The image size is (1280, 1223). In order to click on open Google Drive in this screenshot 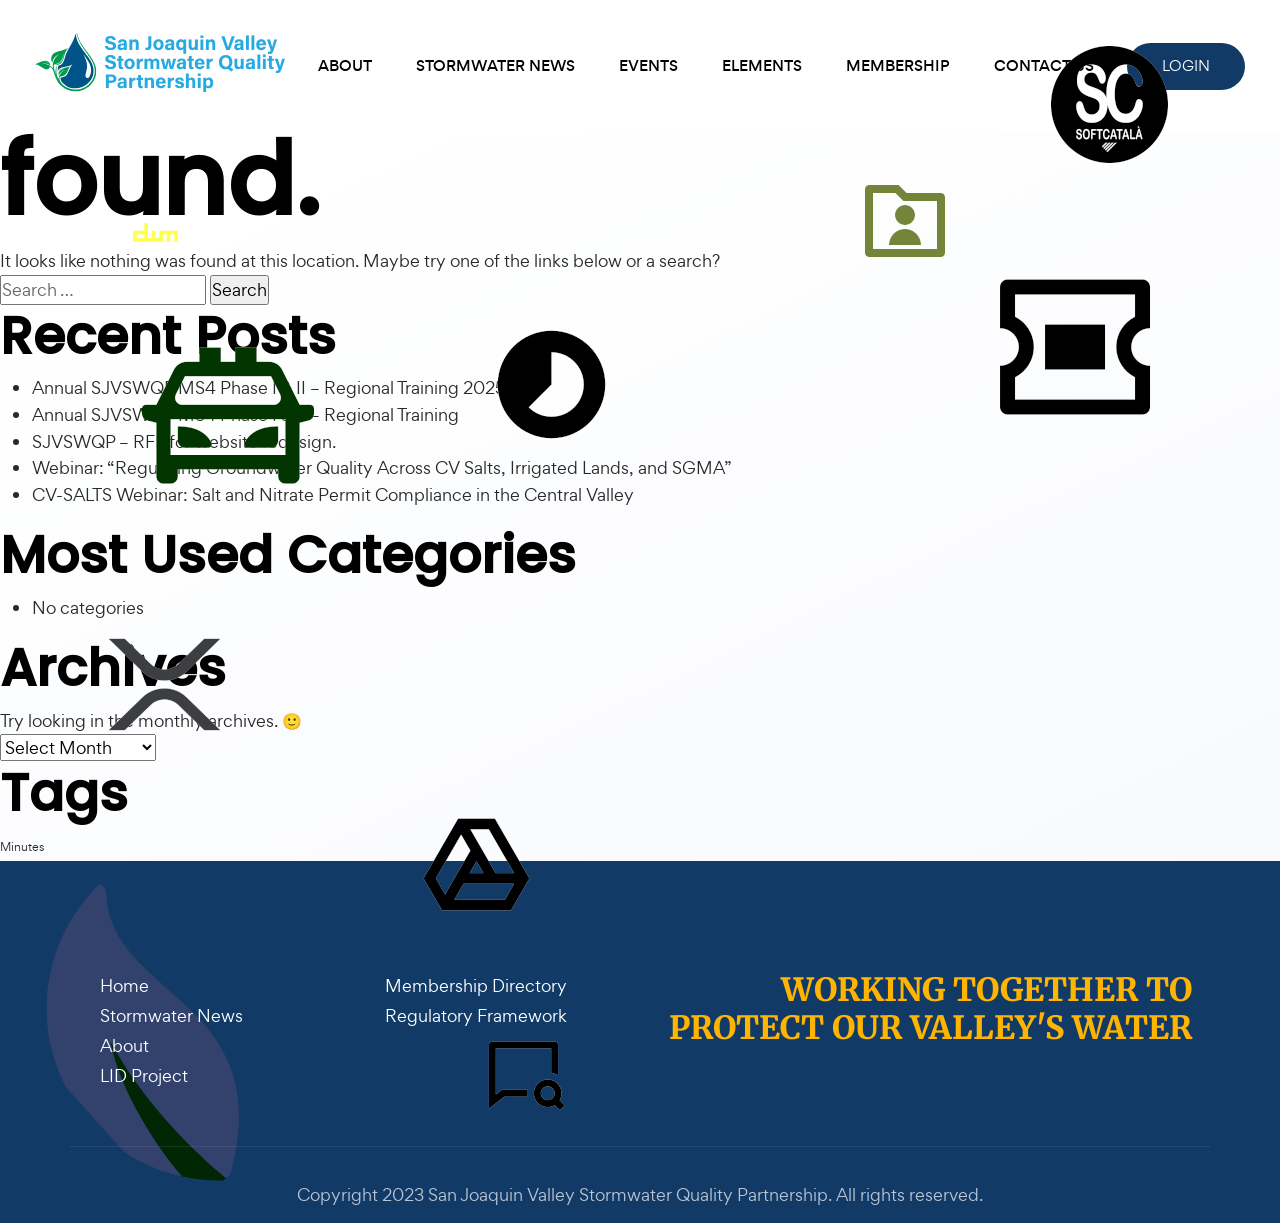, I will do `click(476, 865)`.